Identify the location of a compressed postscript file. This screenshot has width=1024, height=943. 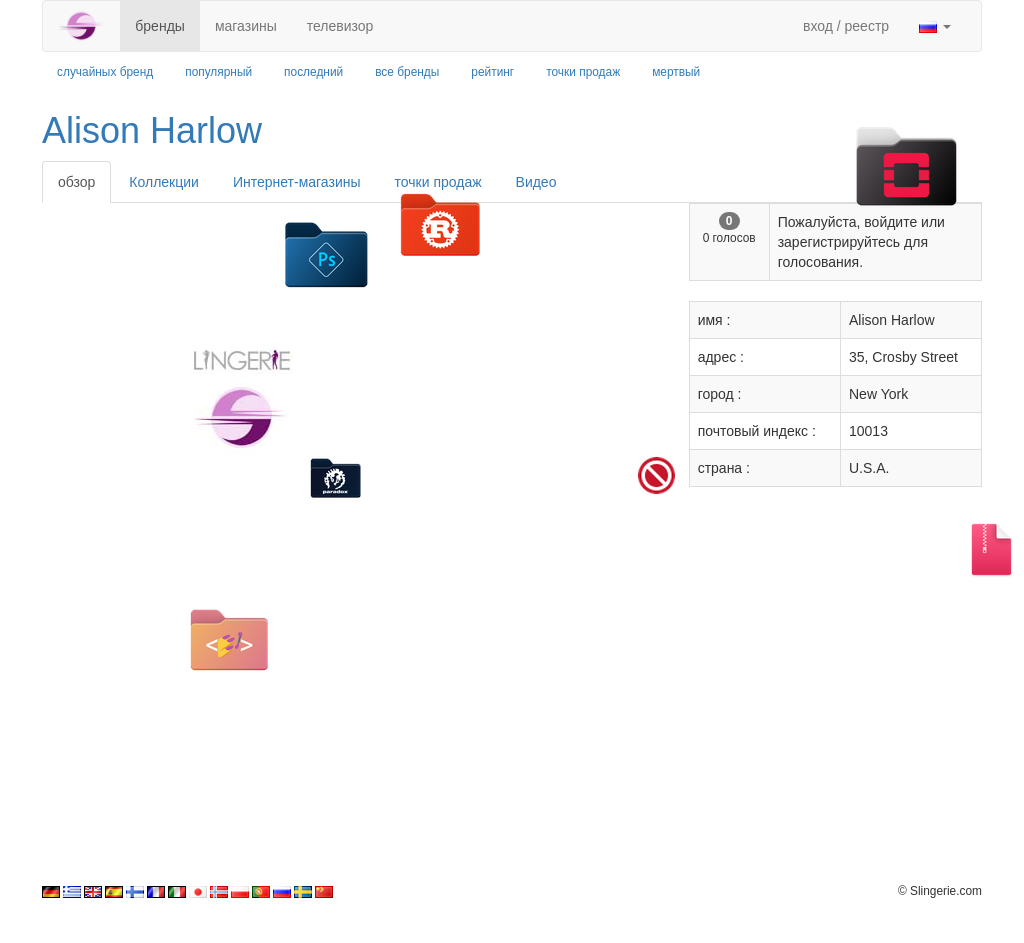
(991, 550).